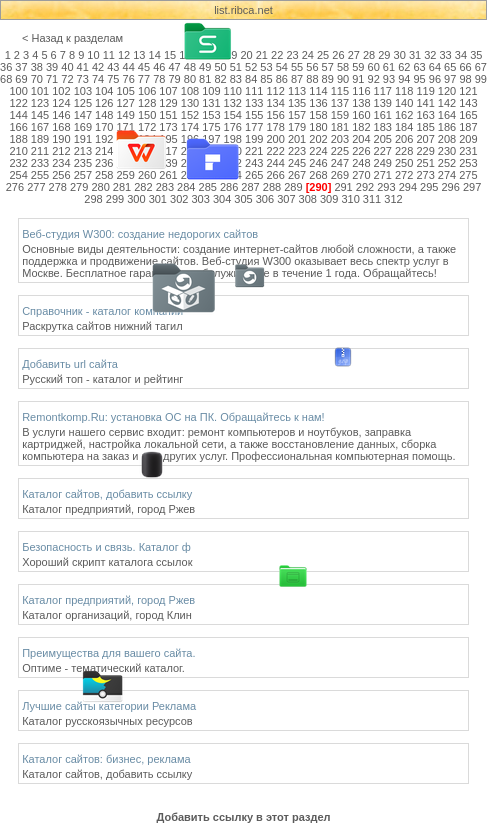  What do you see at coordinates (293, 576) in the screenshot?
I see `open desktop folder` at bounding box center [293, 576].